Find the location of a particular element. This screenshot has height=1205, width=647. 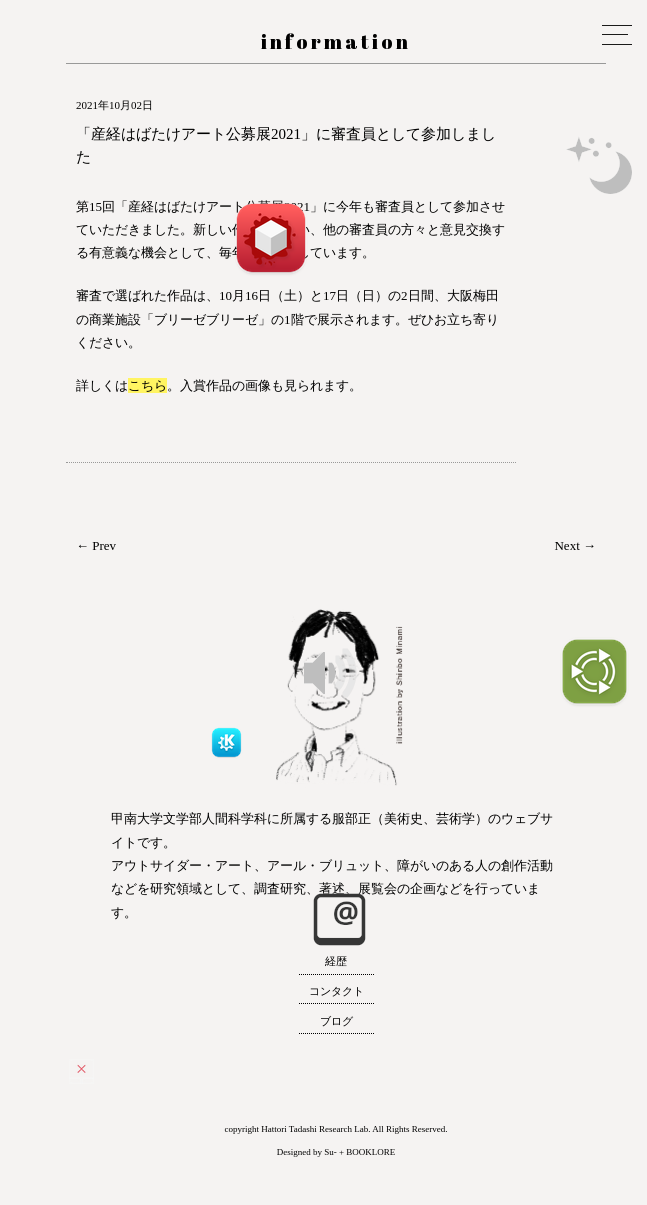

indicates low volume level is located at coordinates (332, 673).